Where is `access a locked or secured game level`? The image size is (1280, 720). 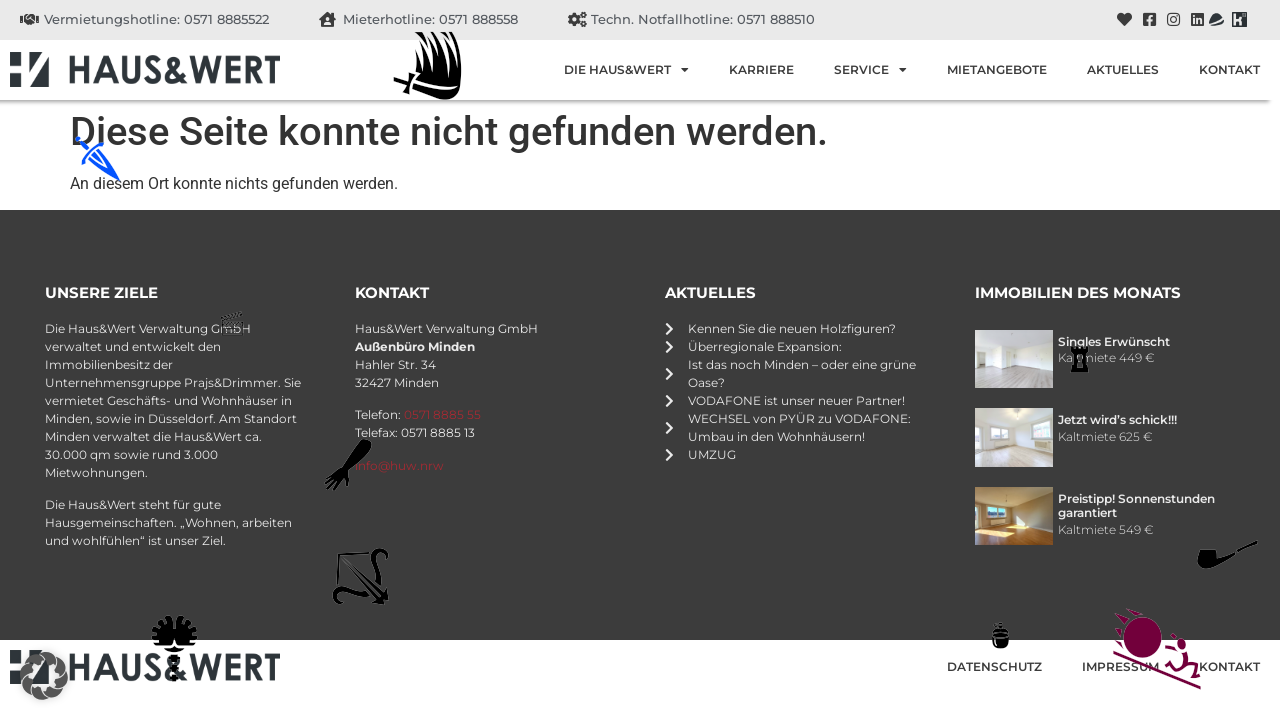
access a locked or secured game level is located at coordinates (1079, 359).